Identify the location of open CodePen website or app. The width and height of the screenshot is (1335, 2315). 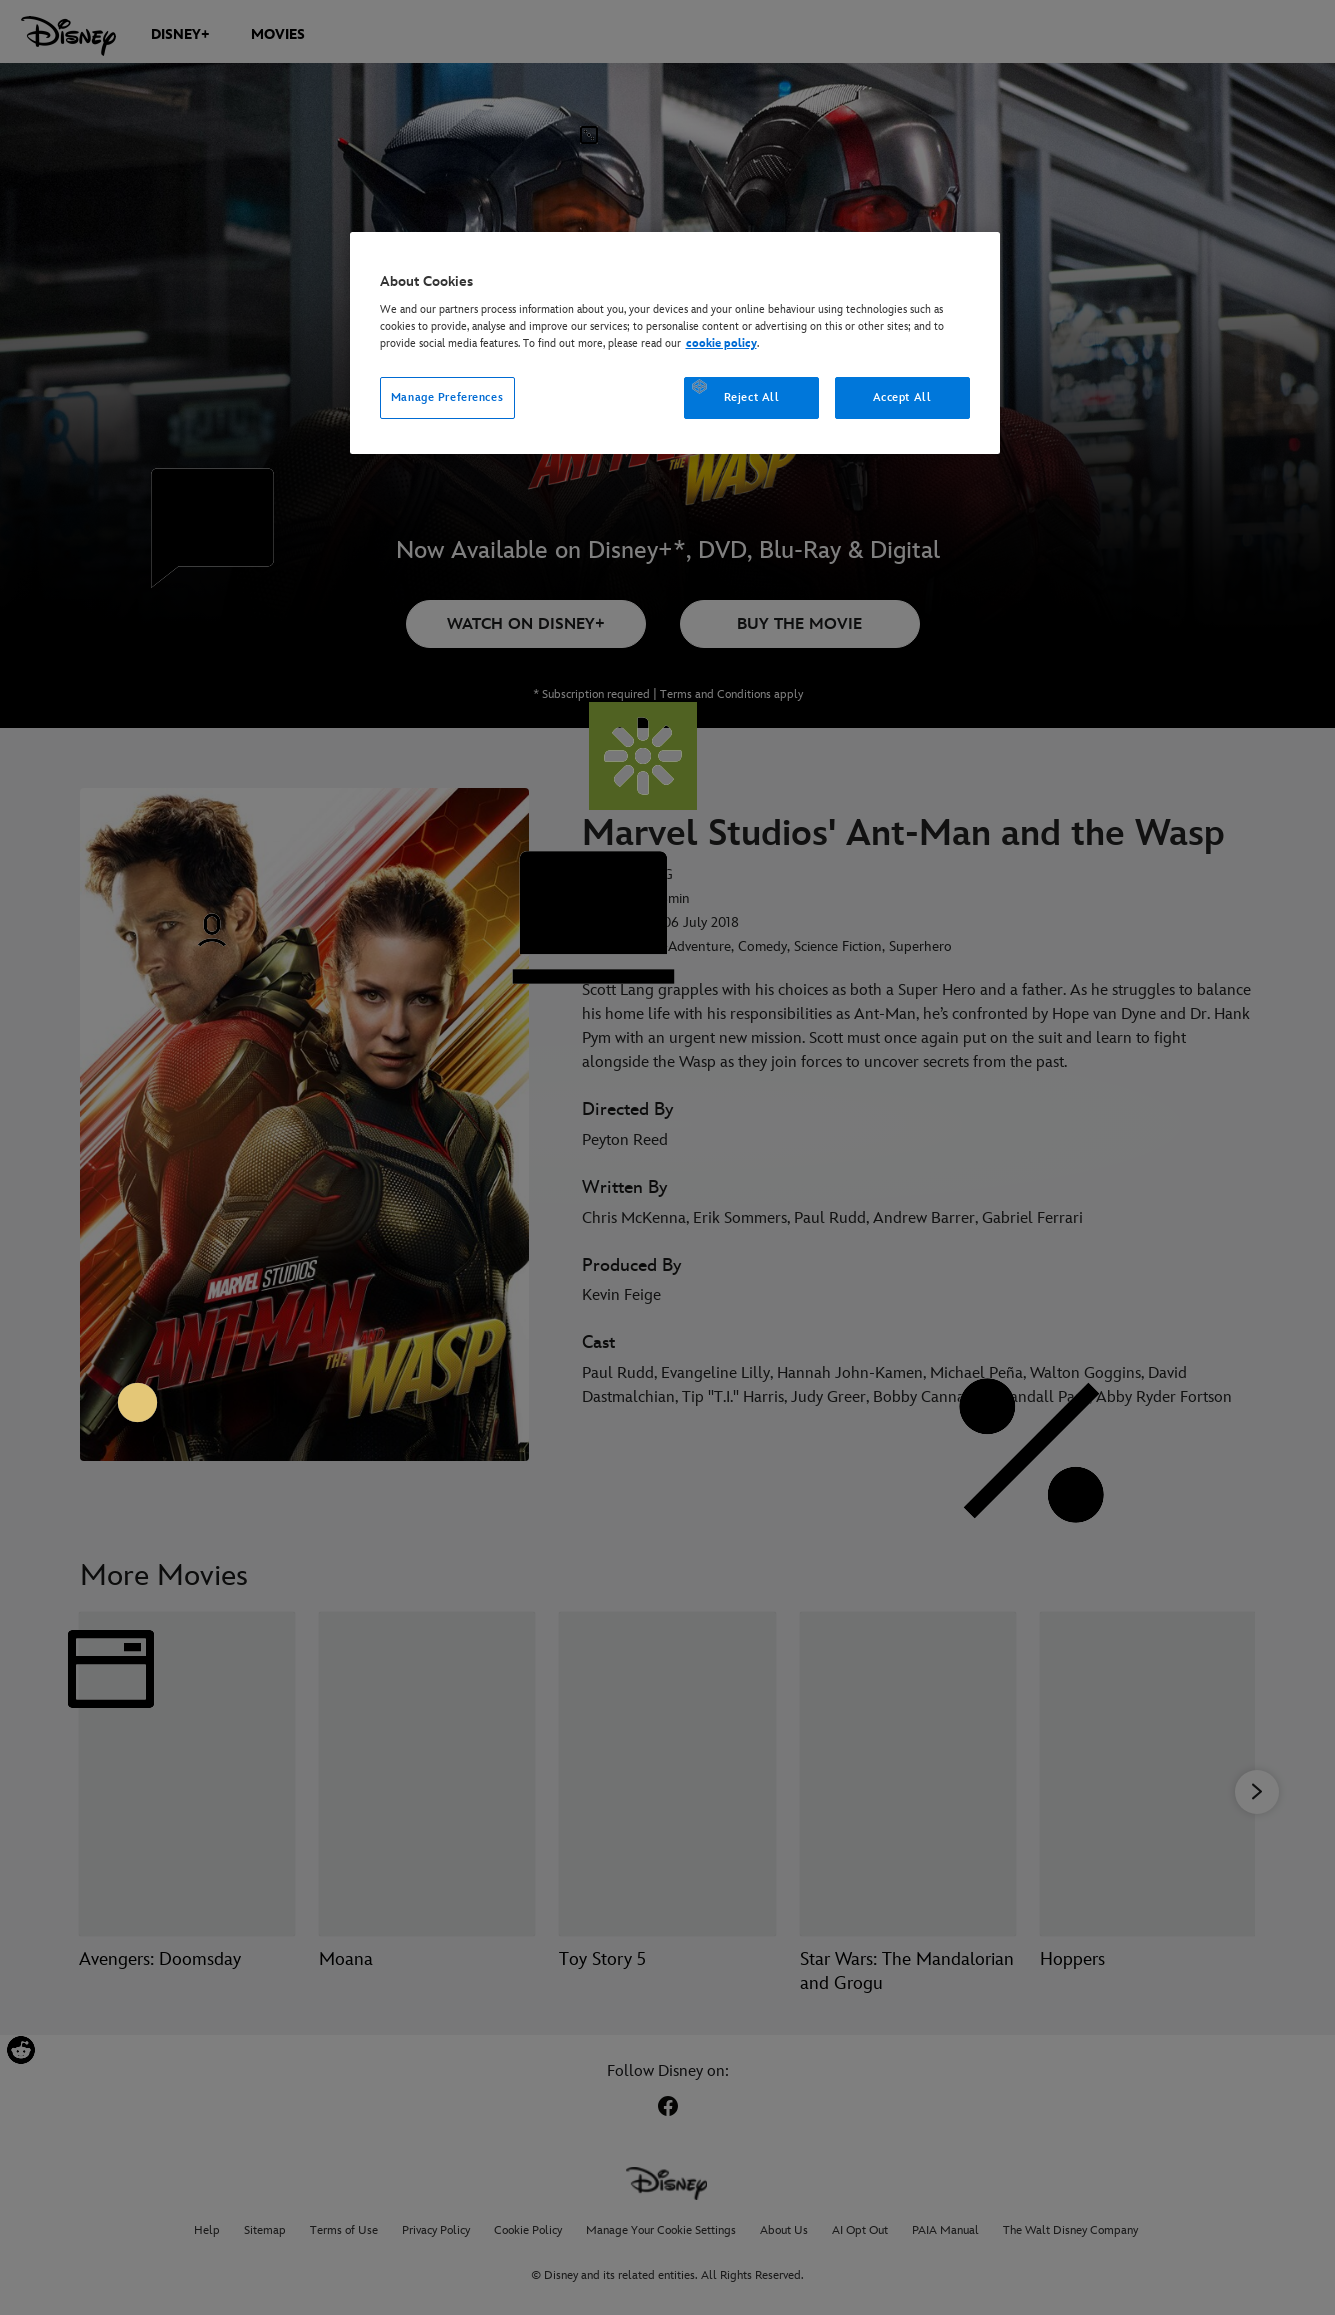
(699, 386).